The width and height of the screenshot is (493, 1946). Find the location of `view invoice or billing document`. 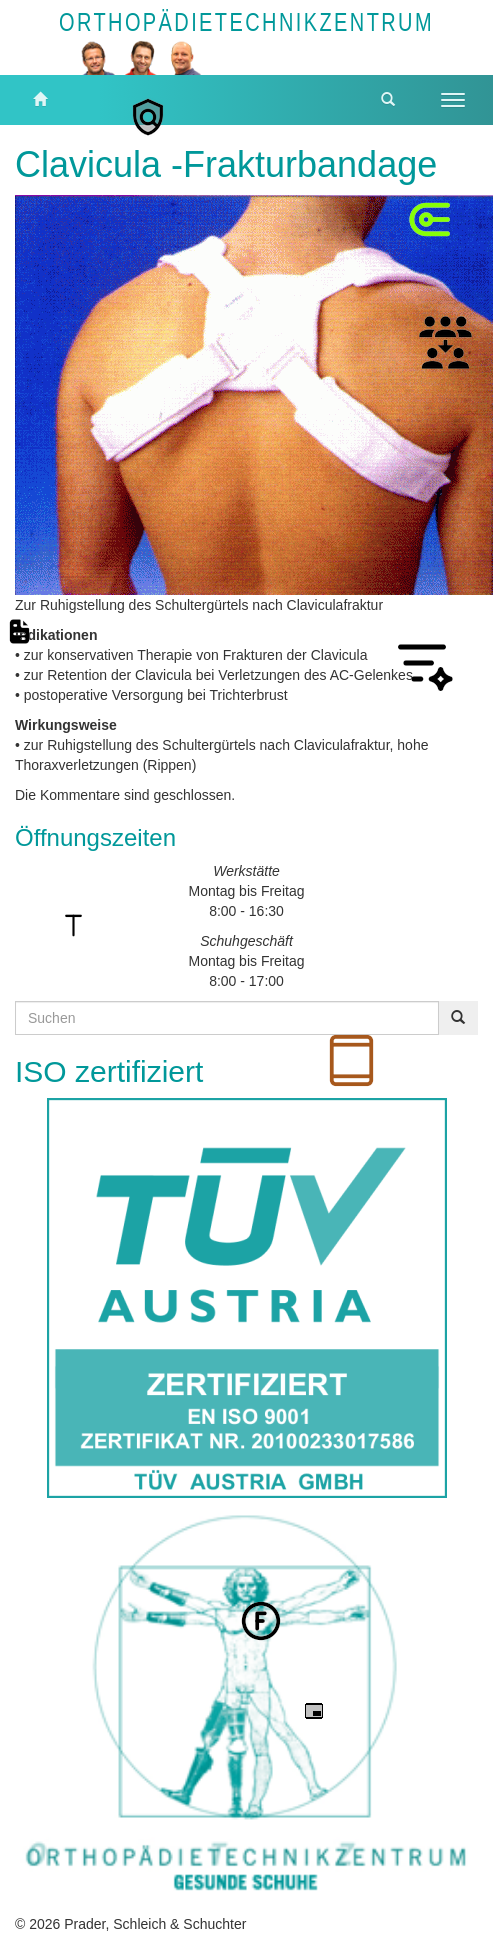

view invoice or billing document is located at coordinates (19, 631).